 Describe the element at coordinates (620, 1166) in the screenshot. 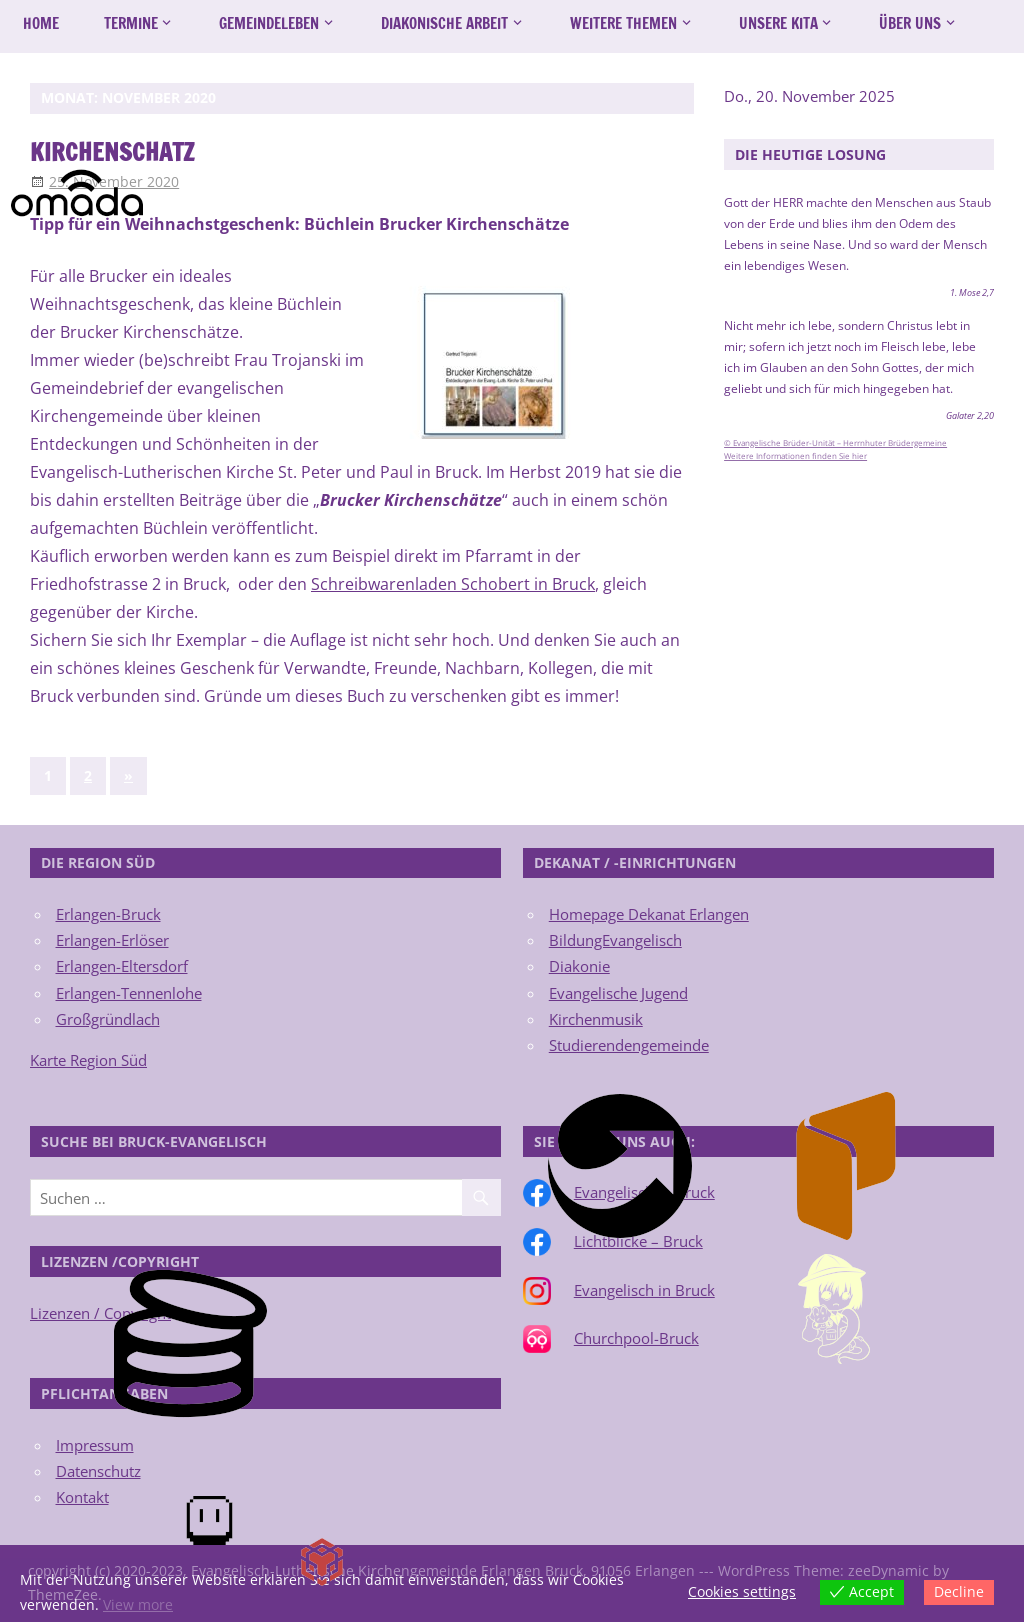

I see `visit portableapps.com website` at that location.